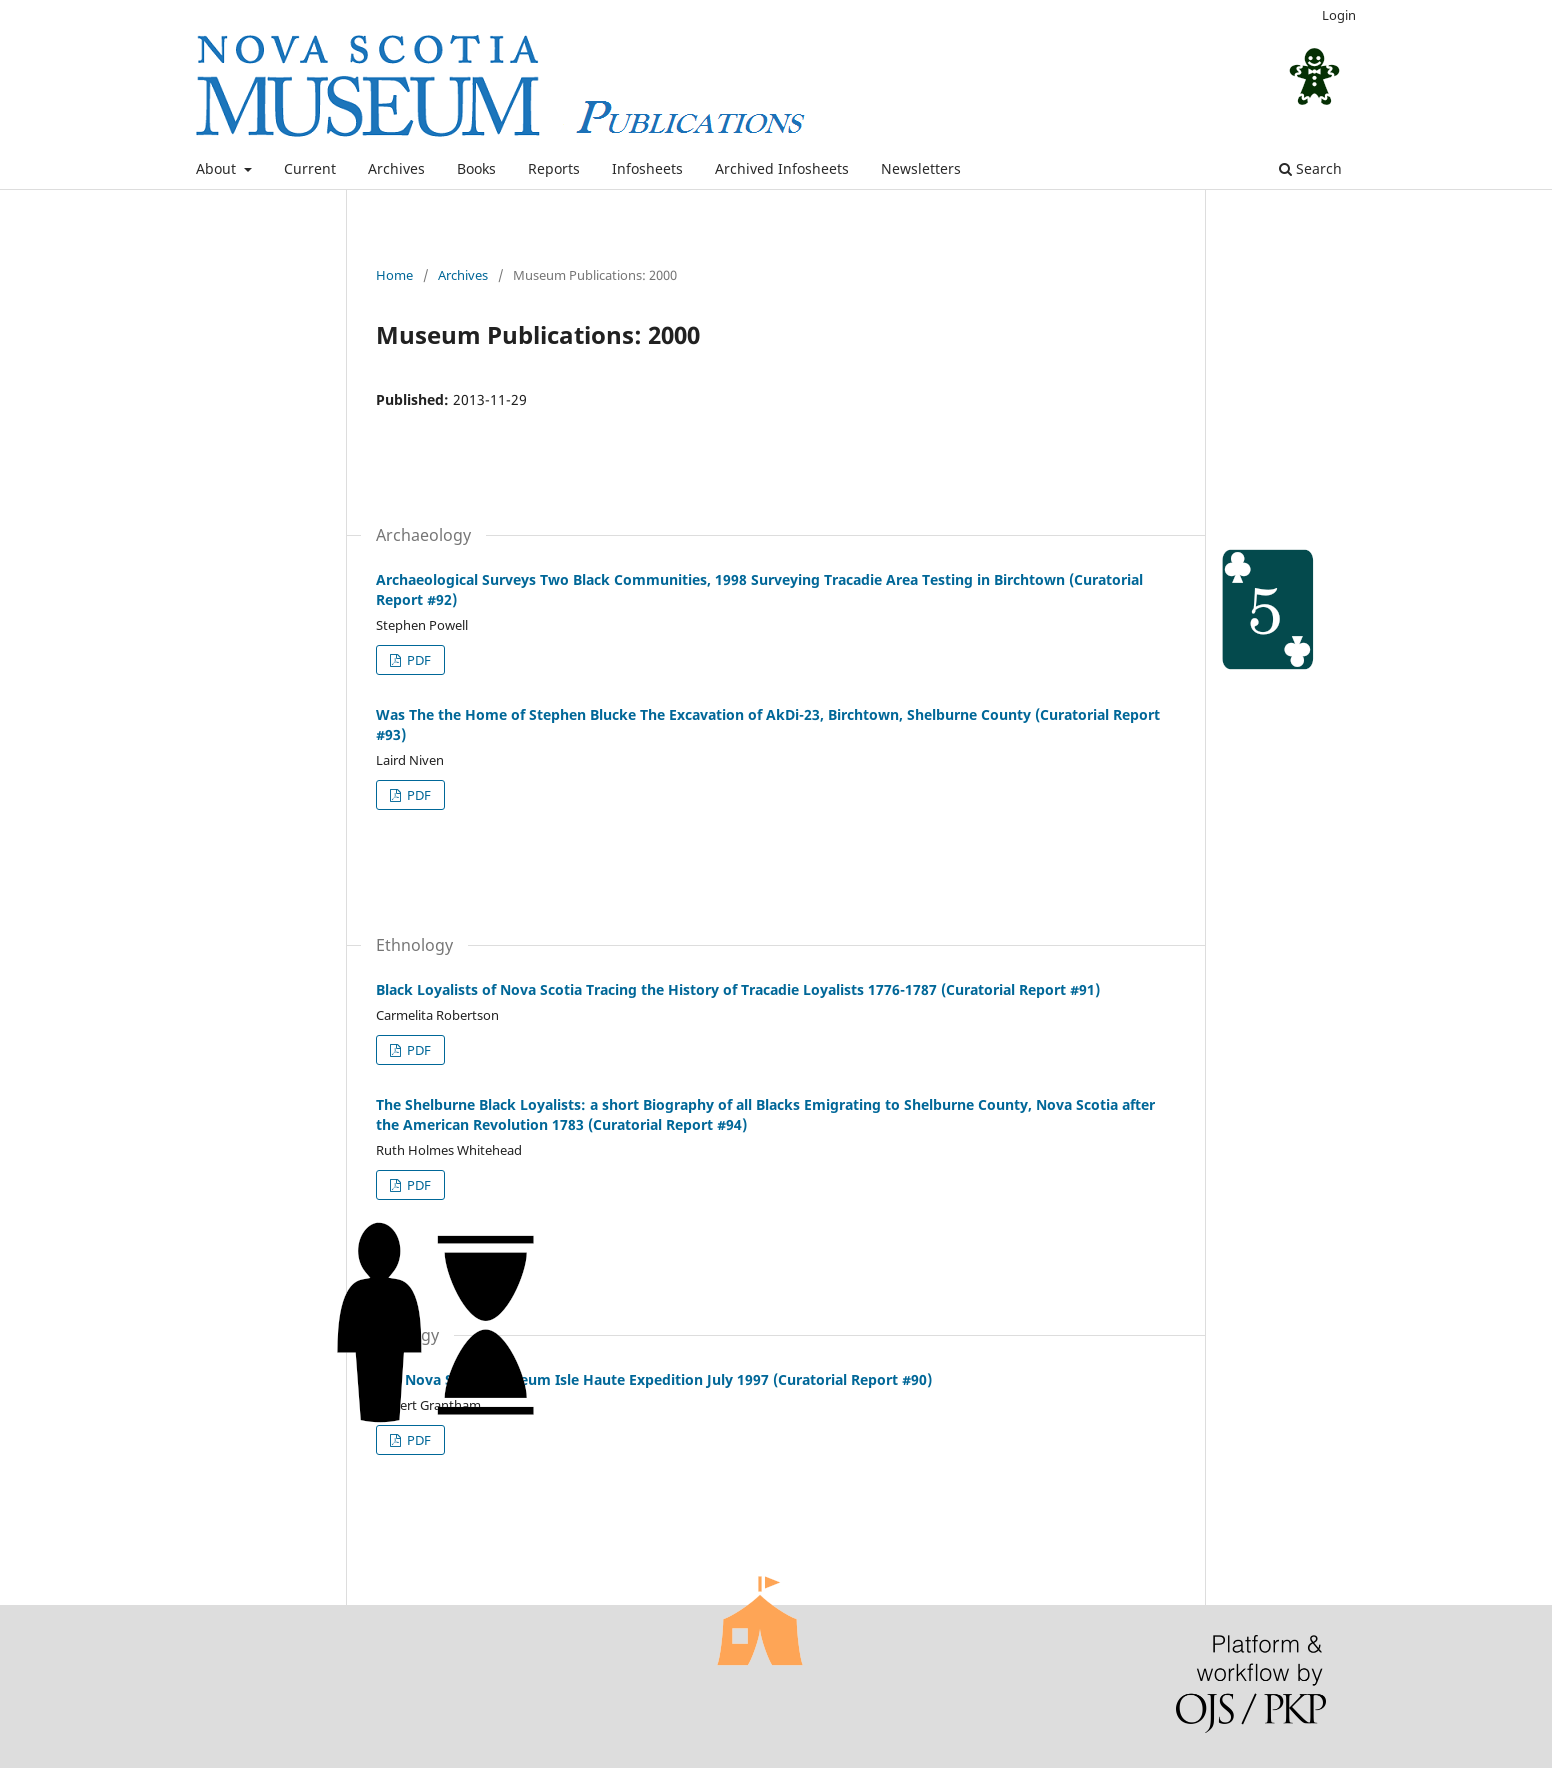 This screenshot has height=1768, width=1552. Describe the element at coordinates (1267, 609) in the screenshot. I see `five of clubs playing card` at that location.